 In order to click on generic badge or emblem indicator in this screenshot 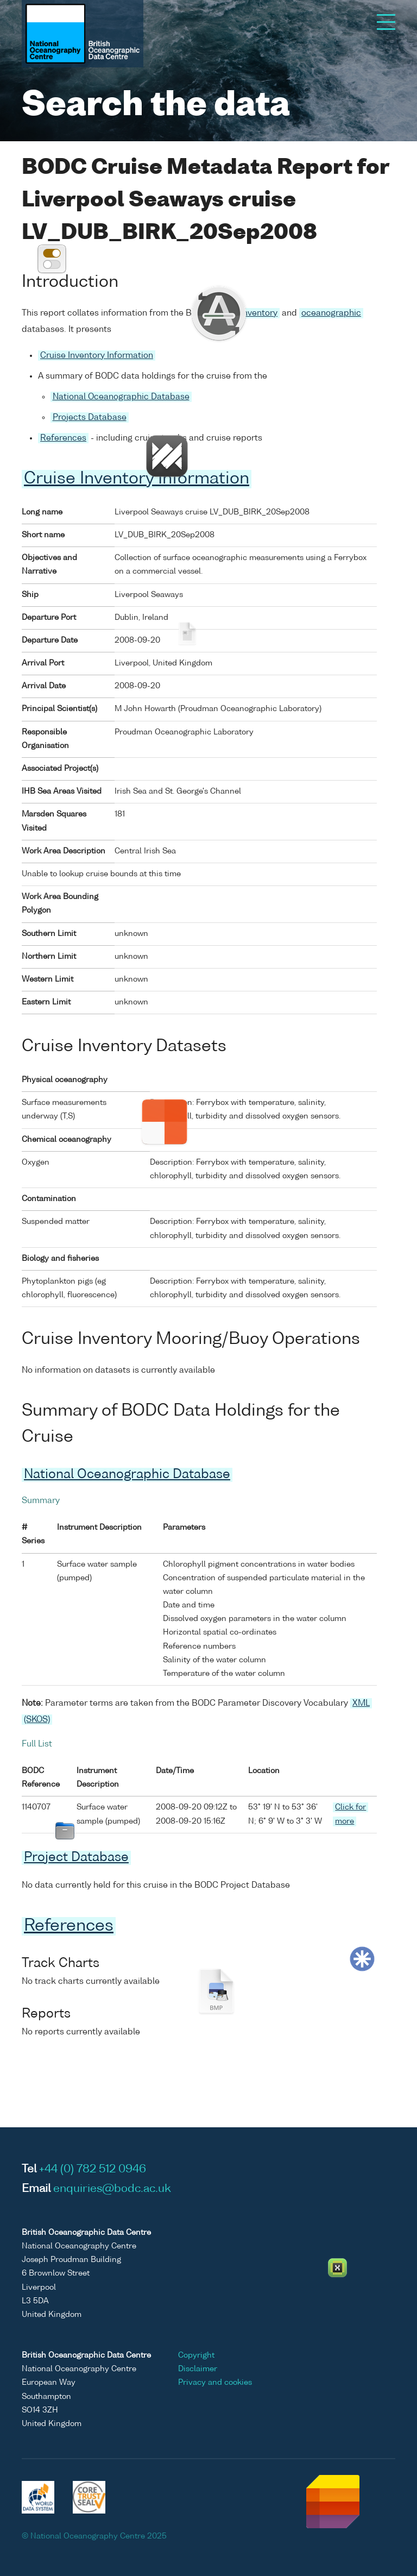, I will do `click(362, 1959)`.